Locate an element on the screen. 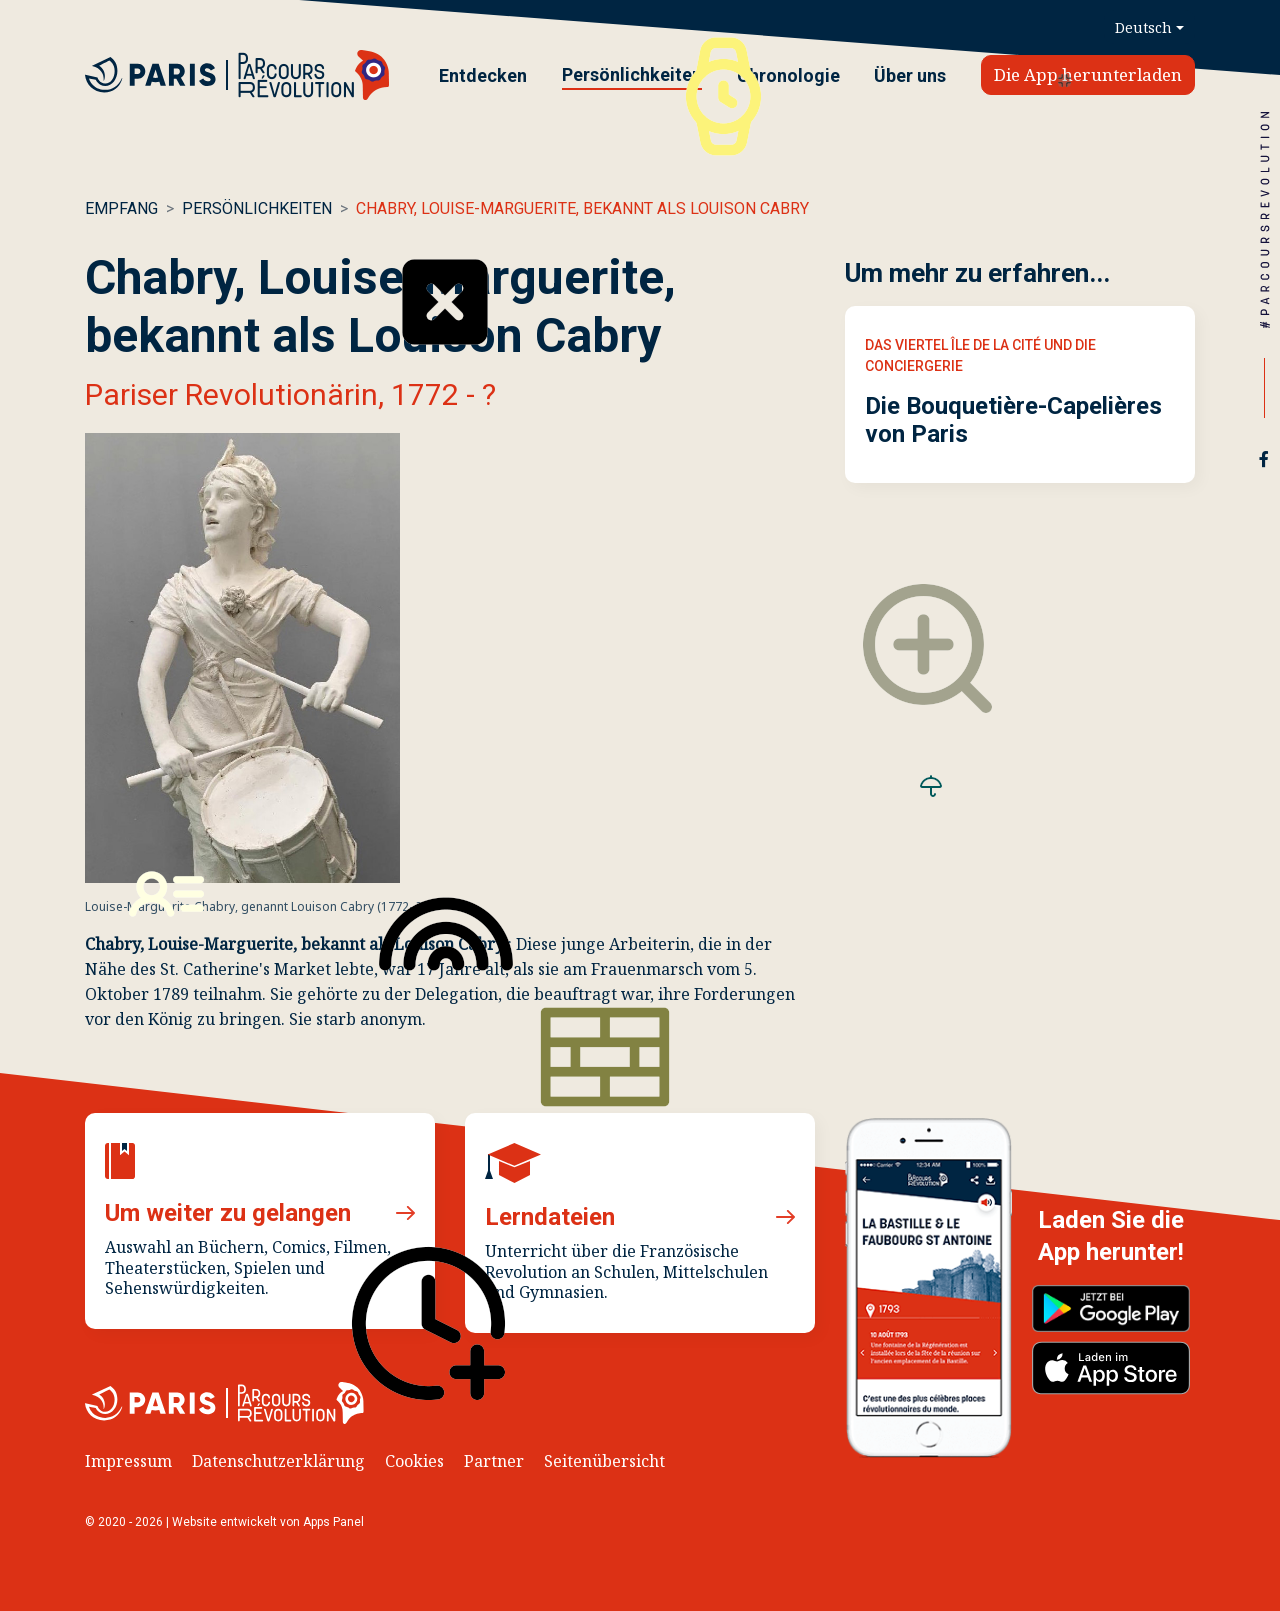 Image resolution: width=1280 pixels, height=1611 pixels. view watch or wearable device settings is located at coordinates (723, 96).